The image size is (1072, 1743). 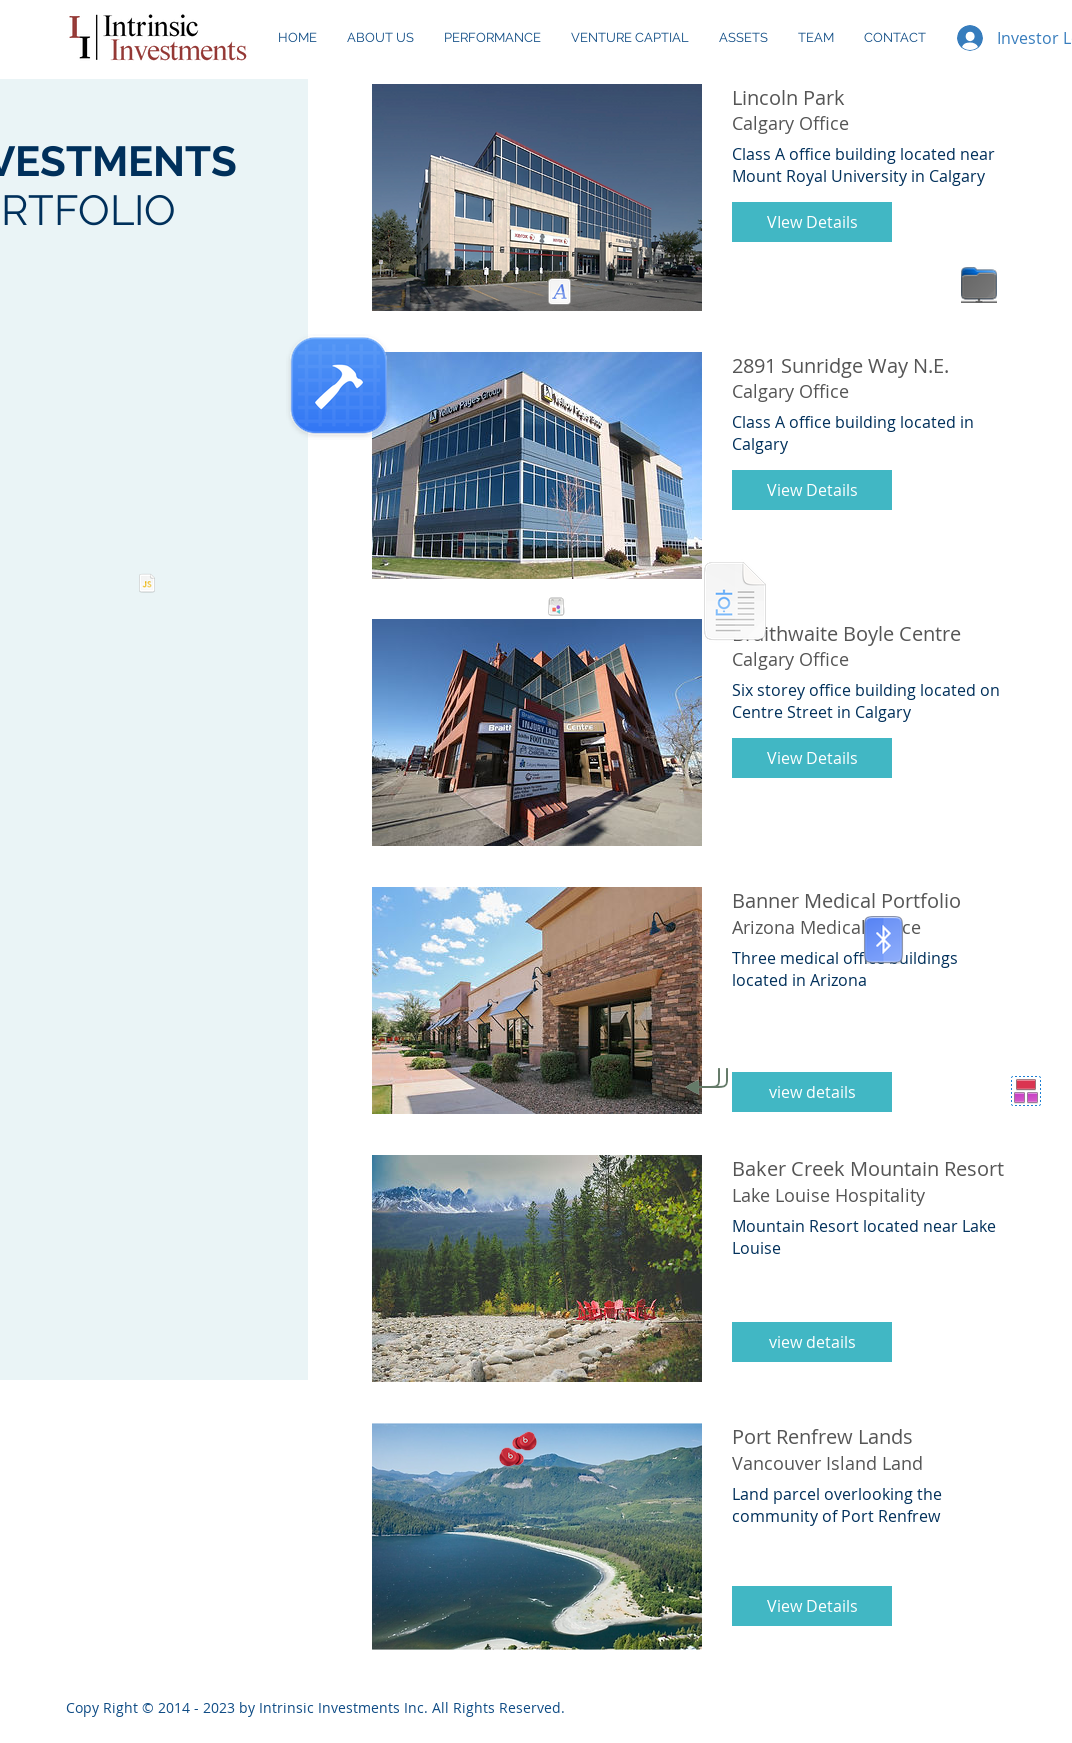 What do you see at coordinates (339, 387) in the screenshot?
I see `access developer tools and settings` at bounding box center [339, 387].